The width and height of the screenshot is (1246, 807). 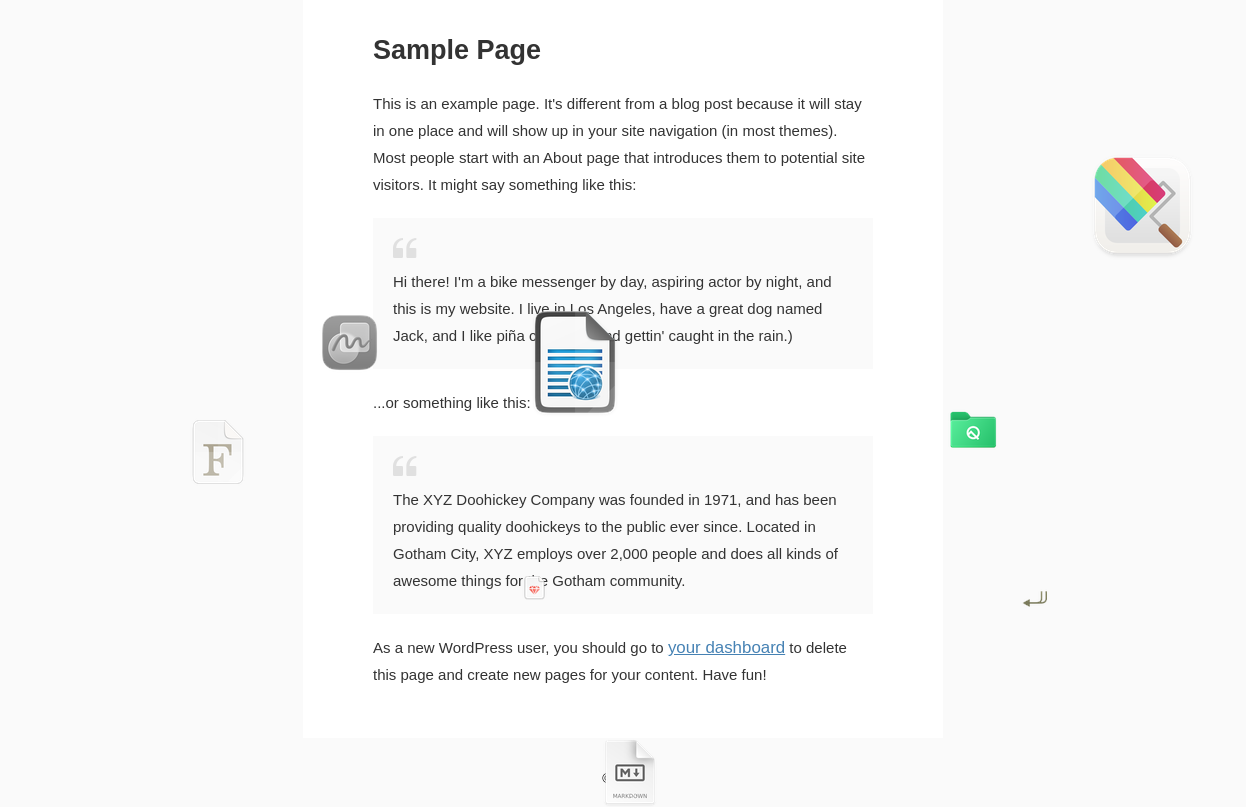 What do you see at coordinates (630, 773) in the screenshot?
I see `a markdown text file` at bounding box center [630, 773].